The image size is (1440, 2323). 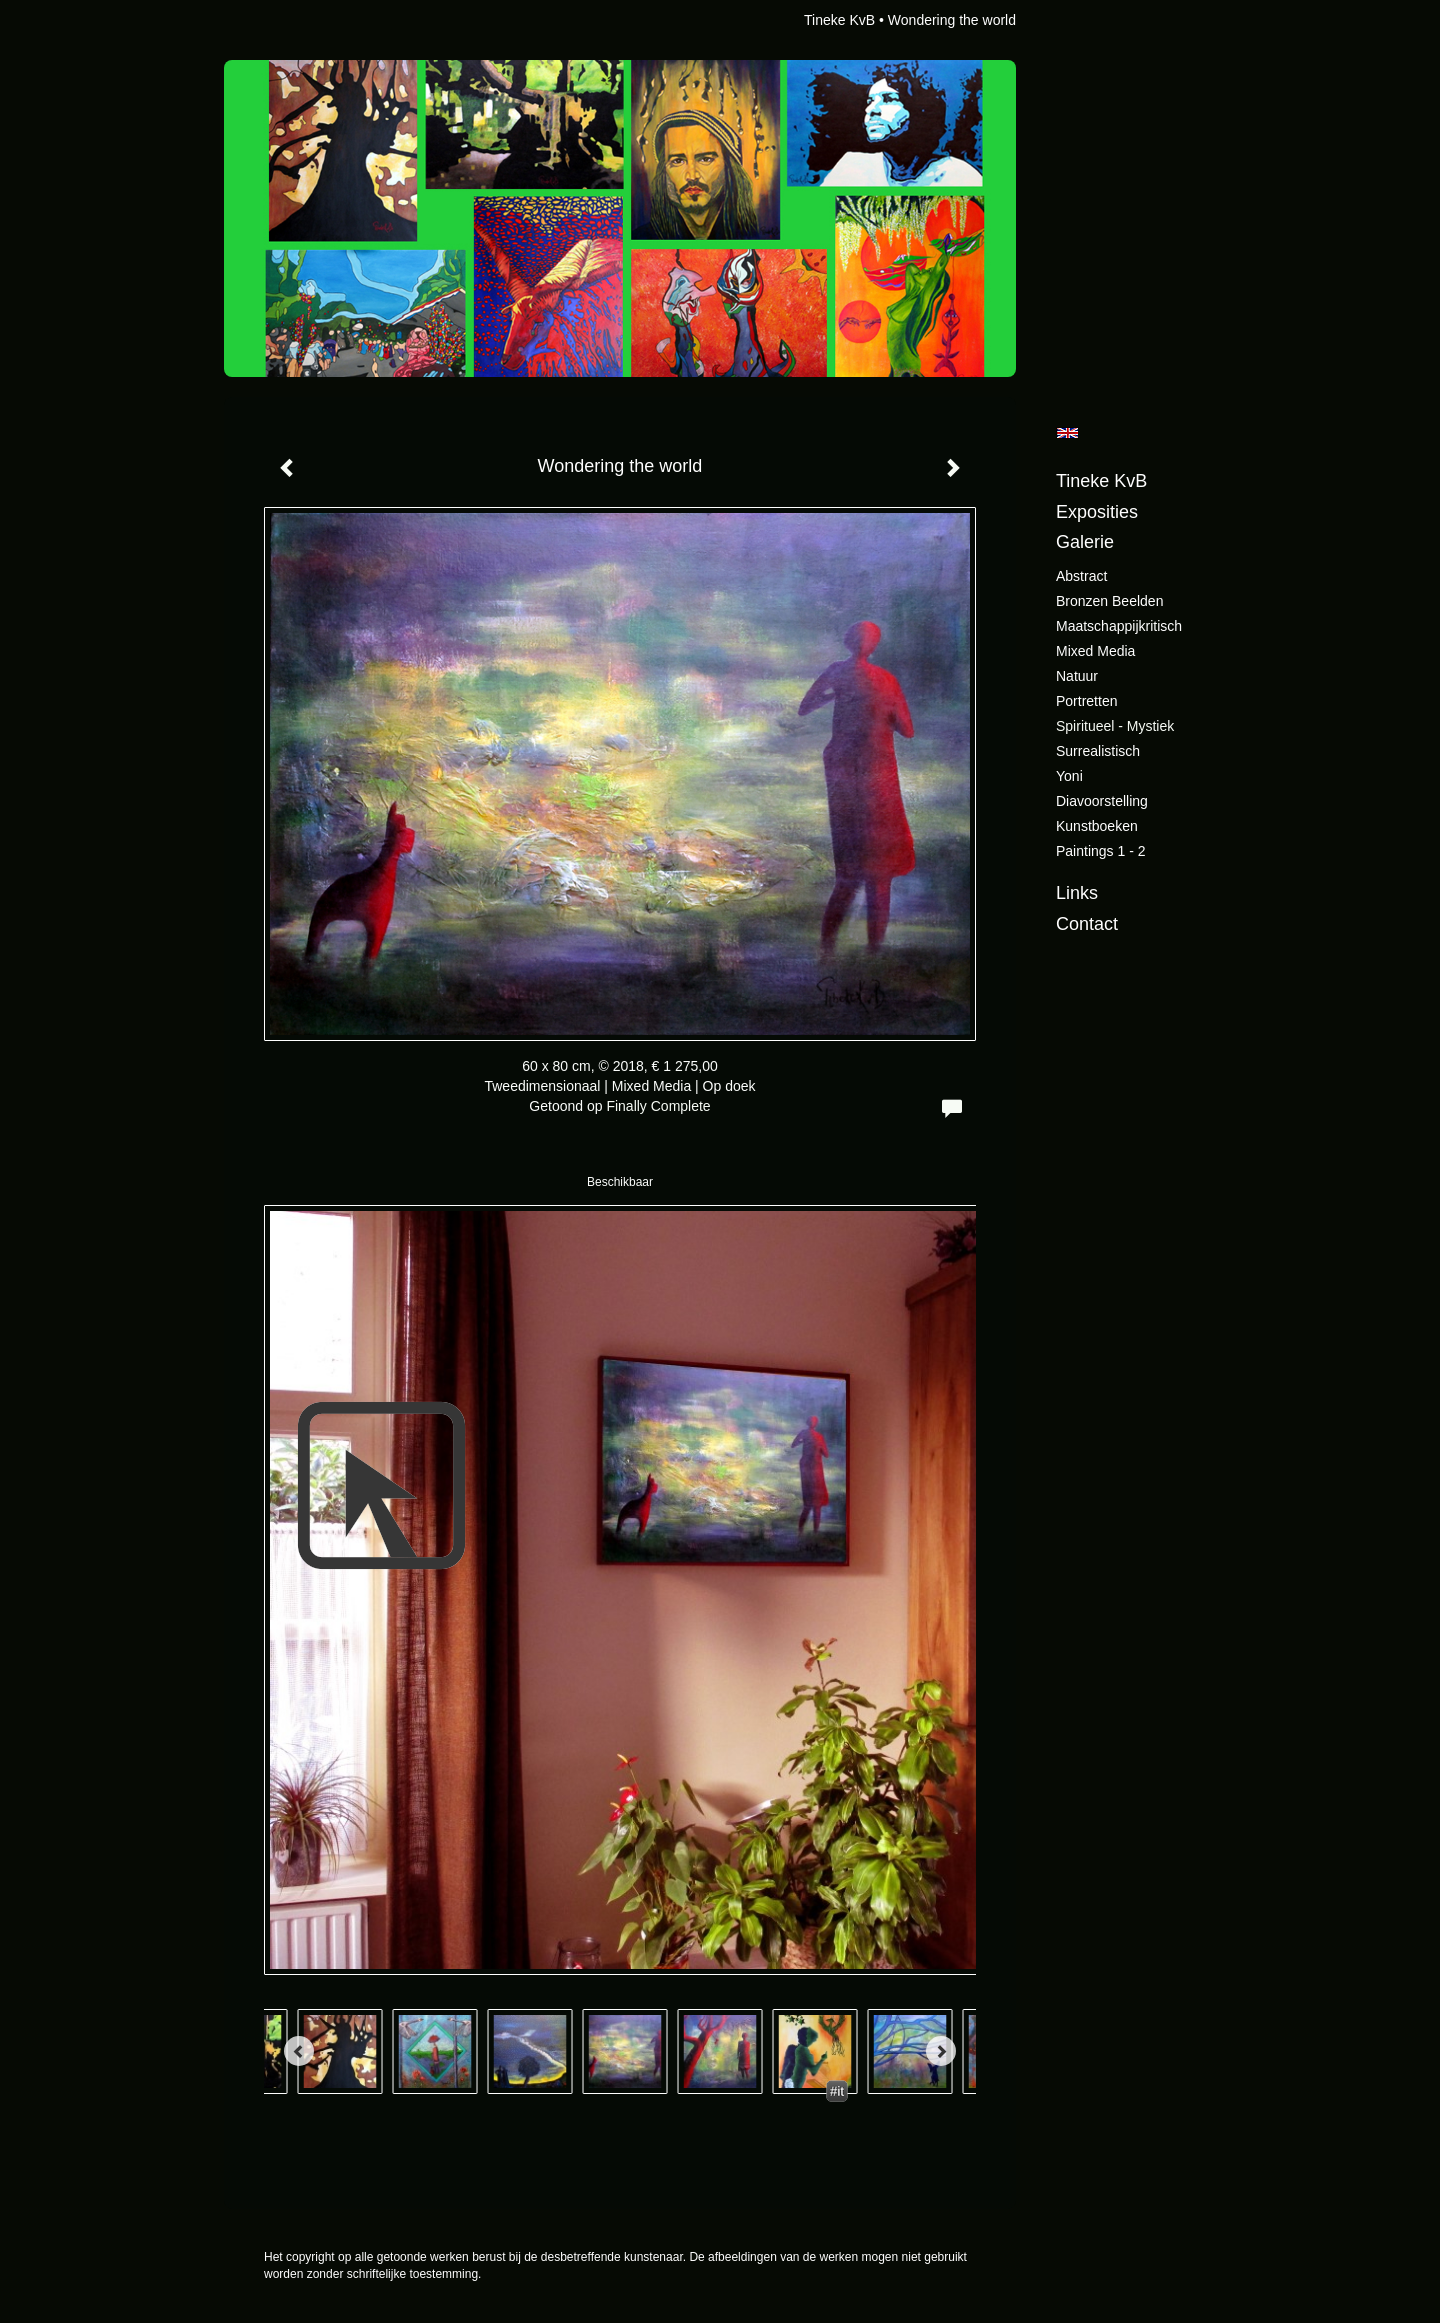 I want to click on open fusion app or automation tool, so click(x=381, y=1485).